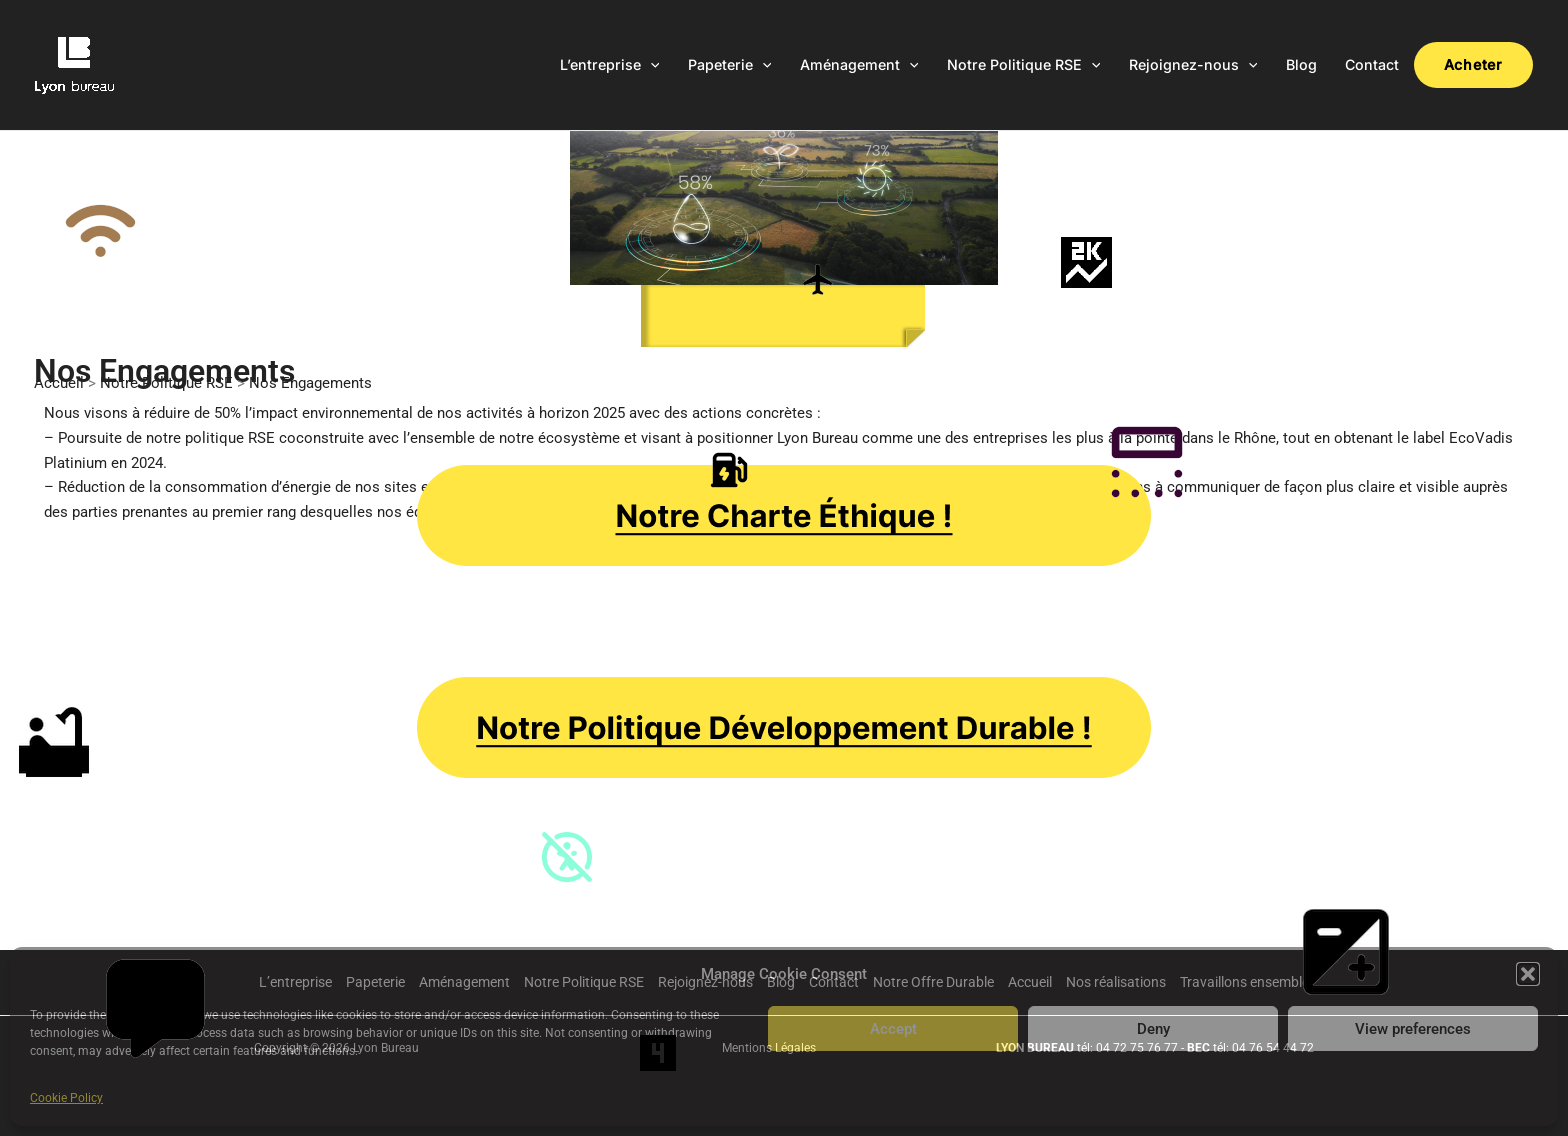  What do you see at coordinates (1346, 952) in the screenshot?
I see `adjust image exposure settings` at bounding box center [1346, 952].